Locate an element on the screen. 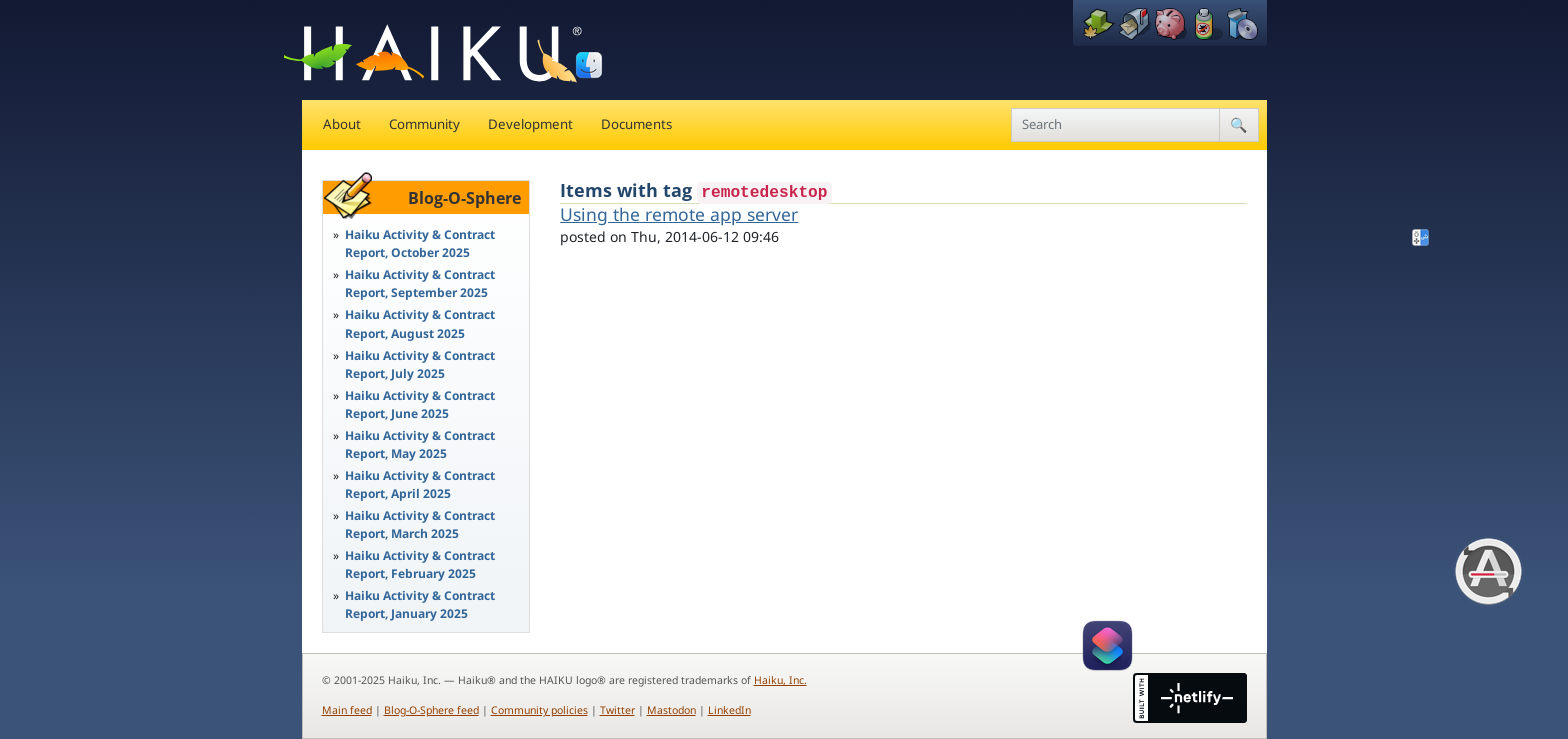 This screenshot has height=739, width=1568. open character map application is located at coordinates (1420, 237).